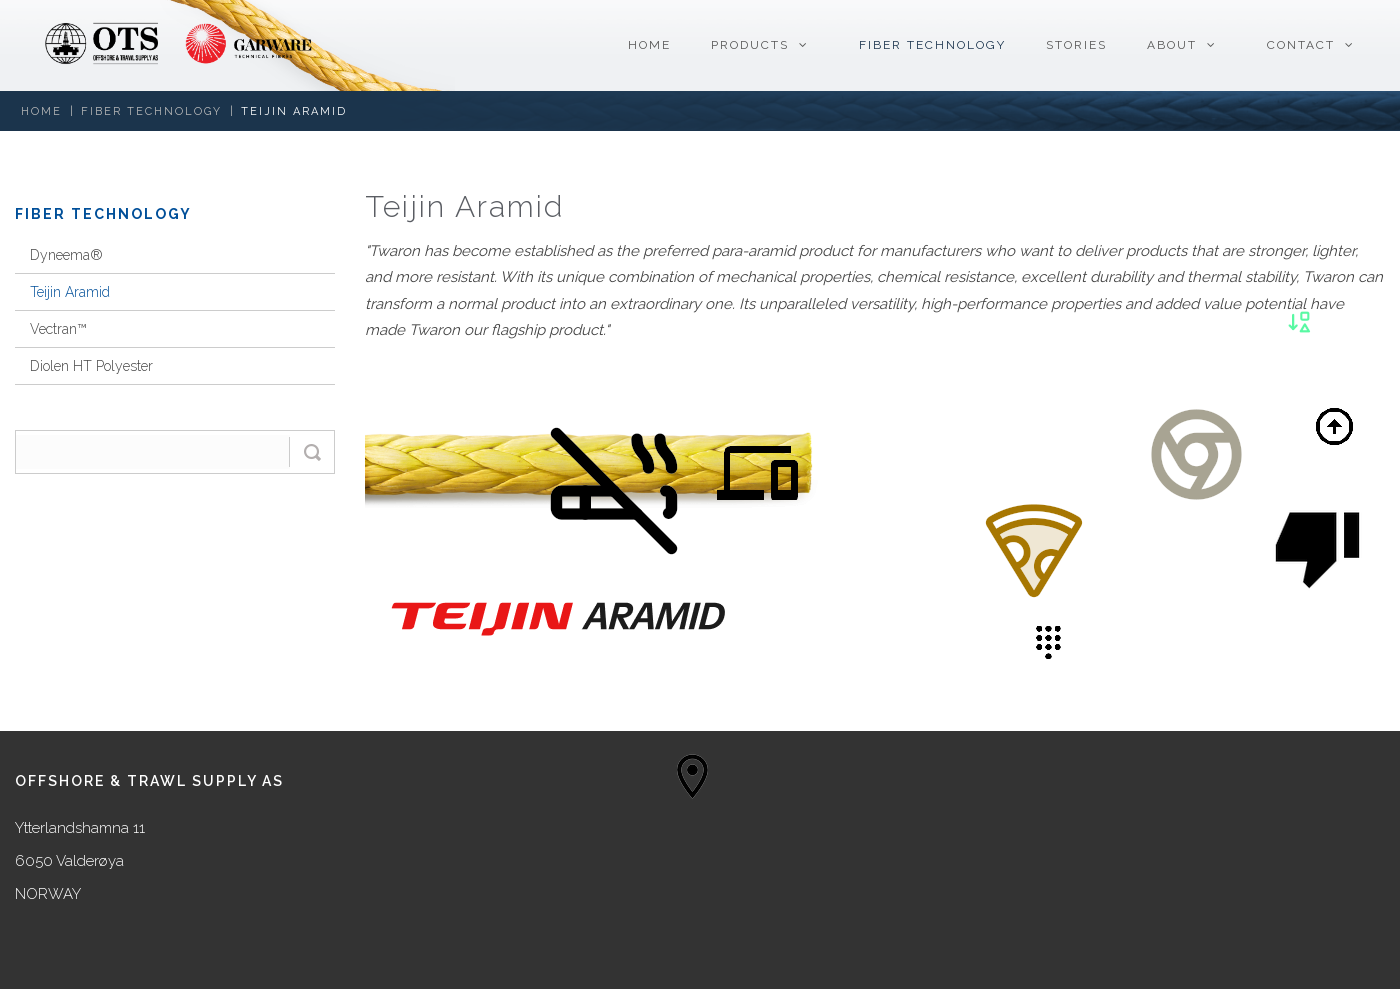 This screenshot has height=989, width=1400. Describe the element at coordinates (692, 776) in the screenshot. I see `view current location on map` at that location.